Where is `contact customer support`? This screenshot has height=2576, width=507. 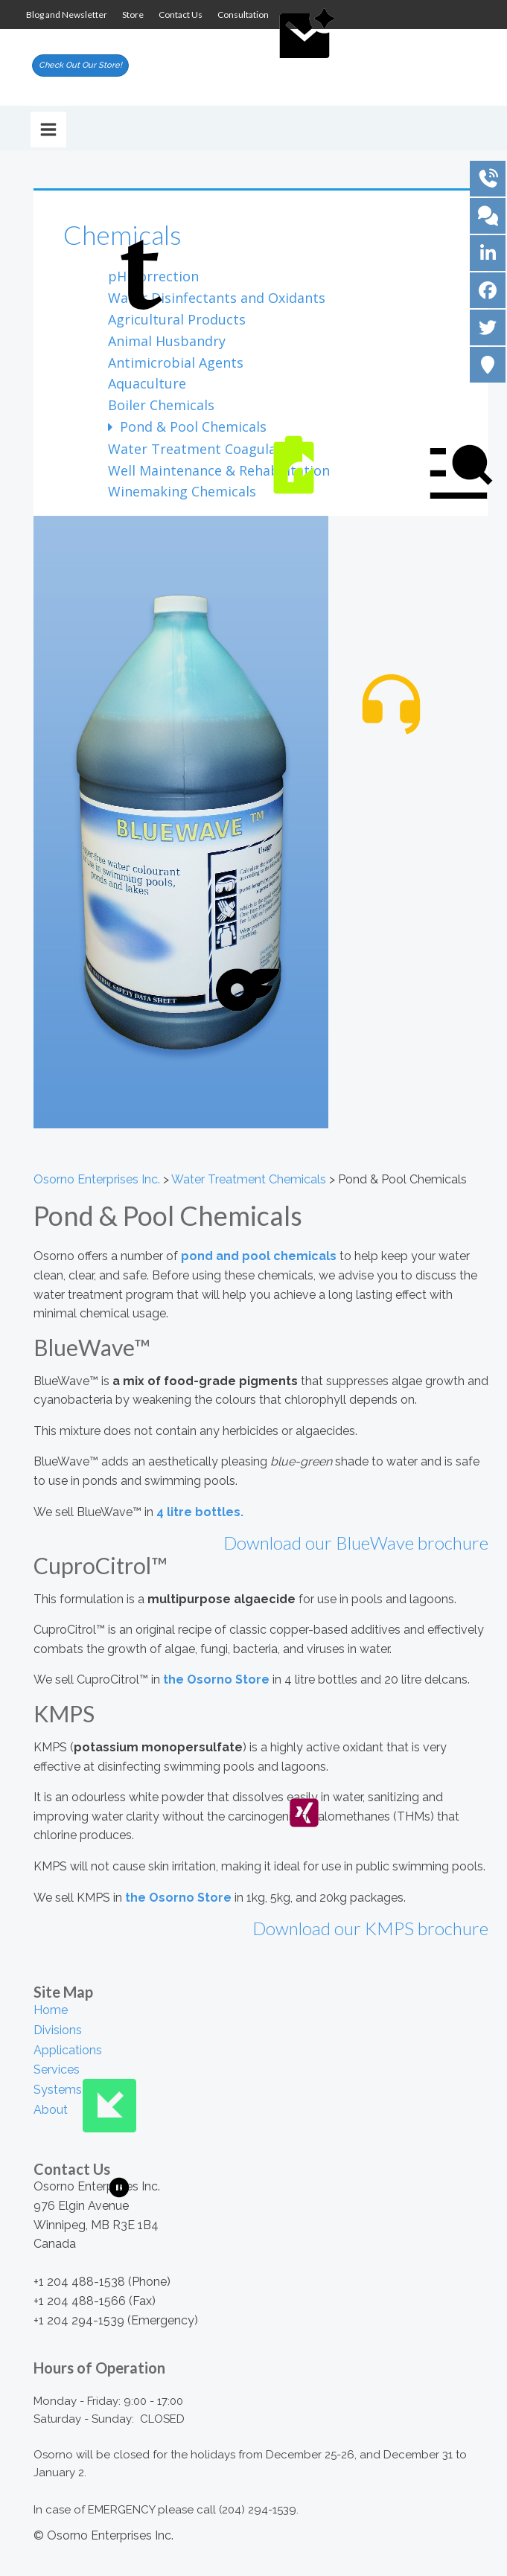
contact customer support is located at coordinates (391, 703).